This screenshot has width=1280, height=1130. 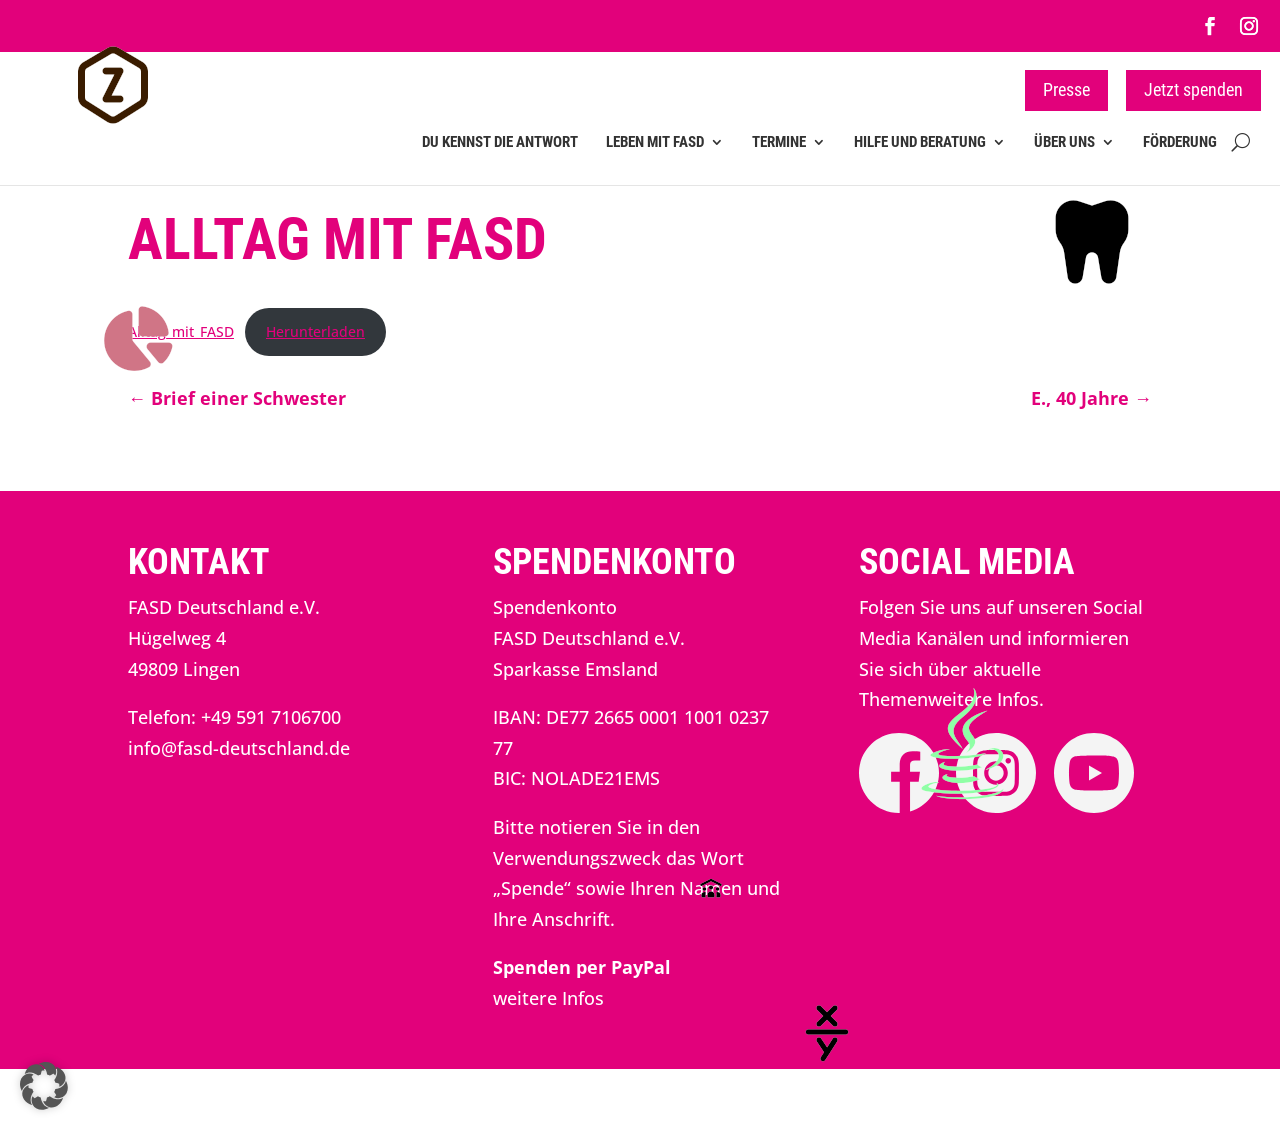 What do you see at coordinates (136, 338) in the screenshot?
I see `view analytics or statistics breakdown` at bounding box center [136, 338].